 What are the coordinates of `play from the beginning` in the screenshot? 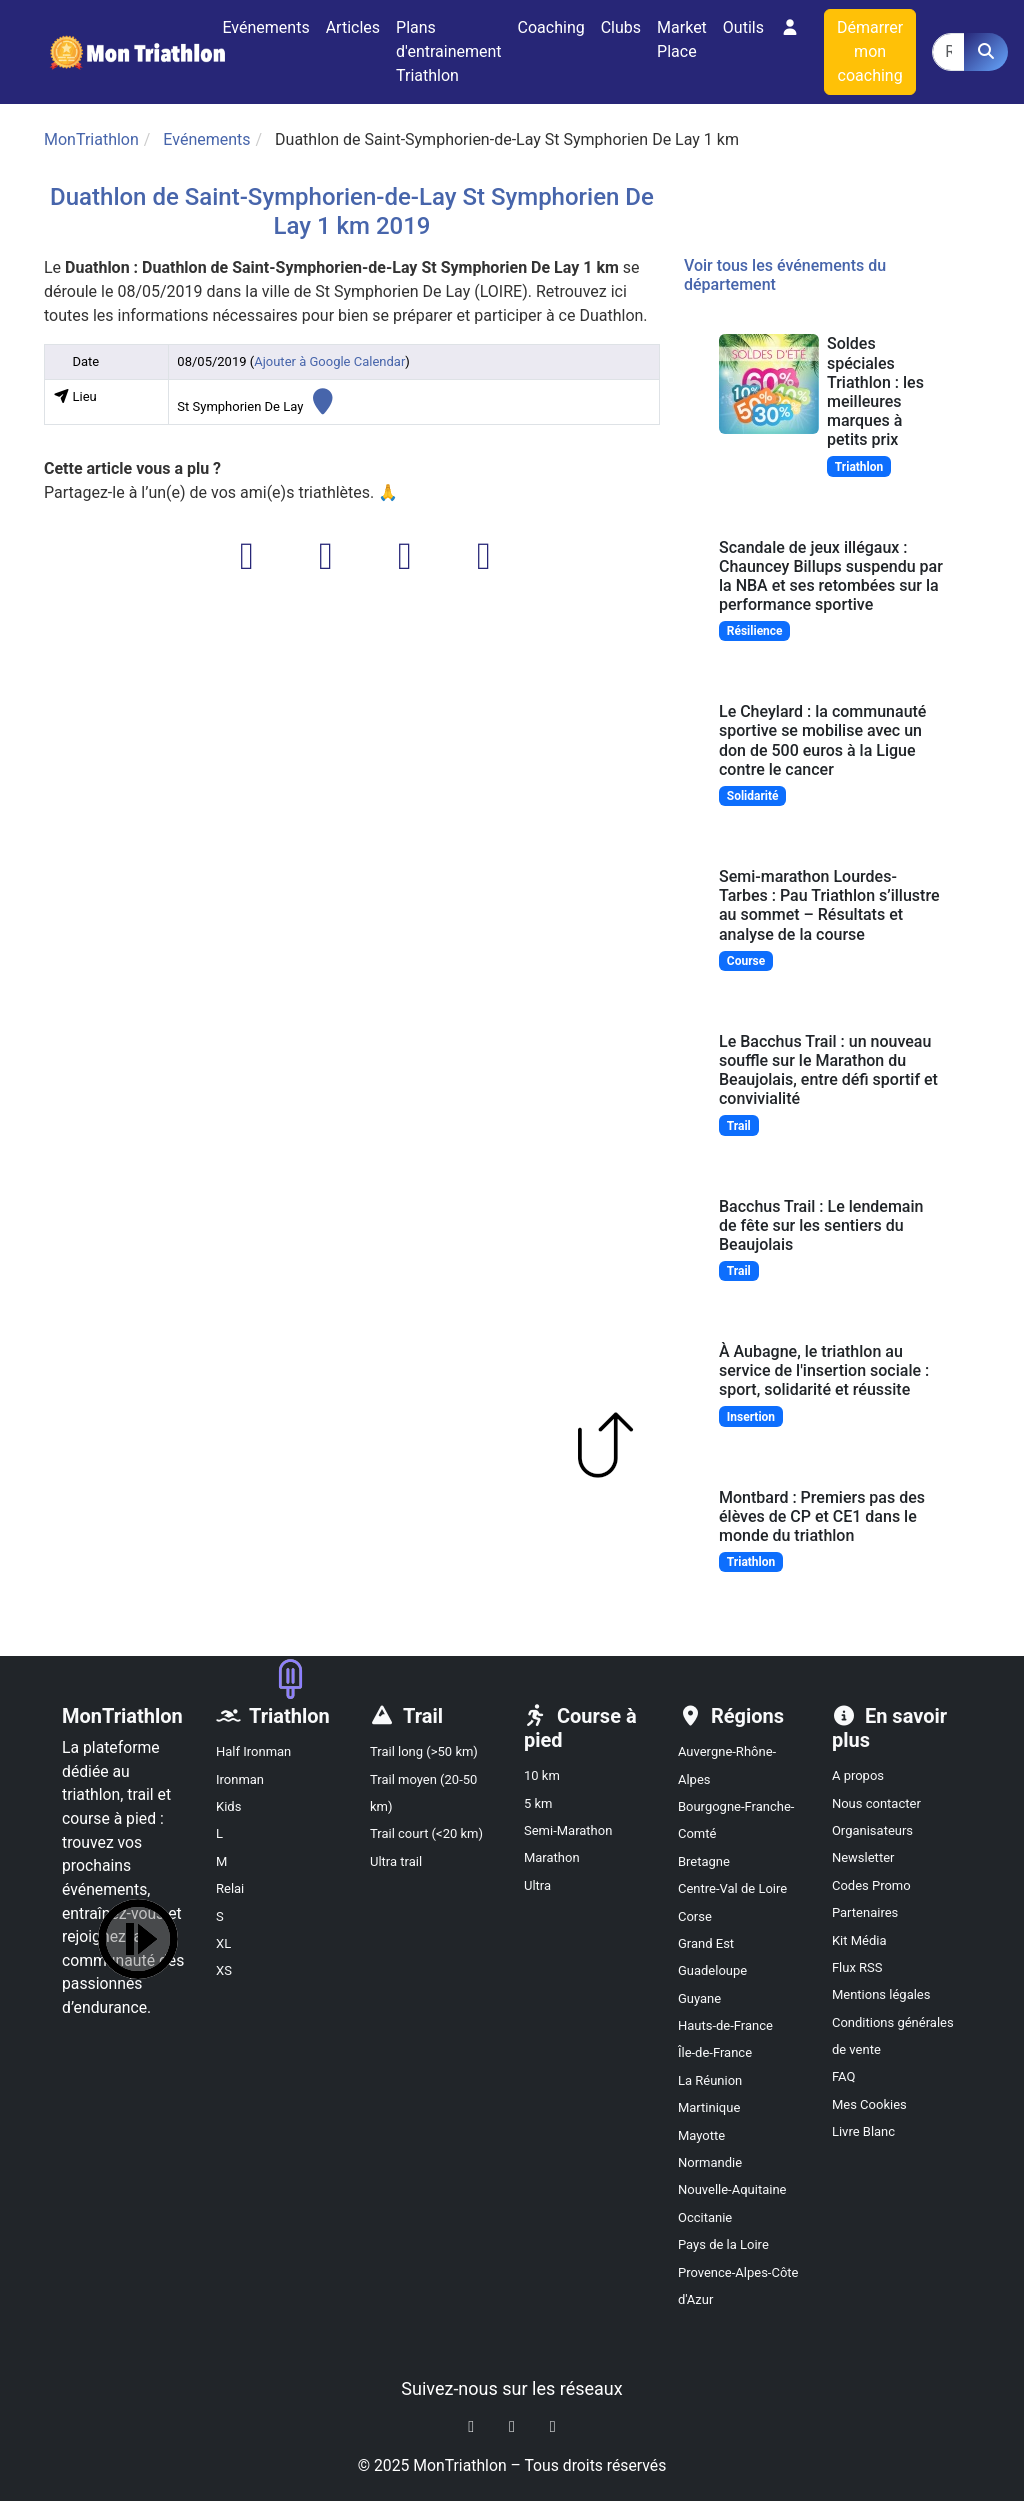 It's located at (138, 1939).